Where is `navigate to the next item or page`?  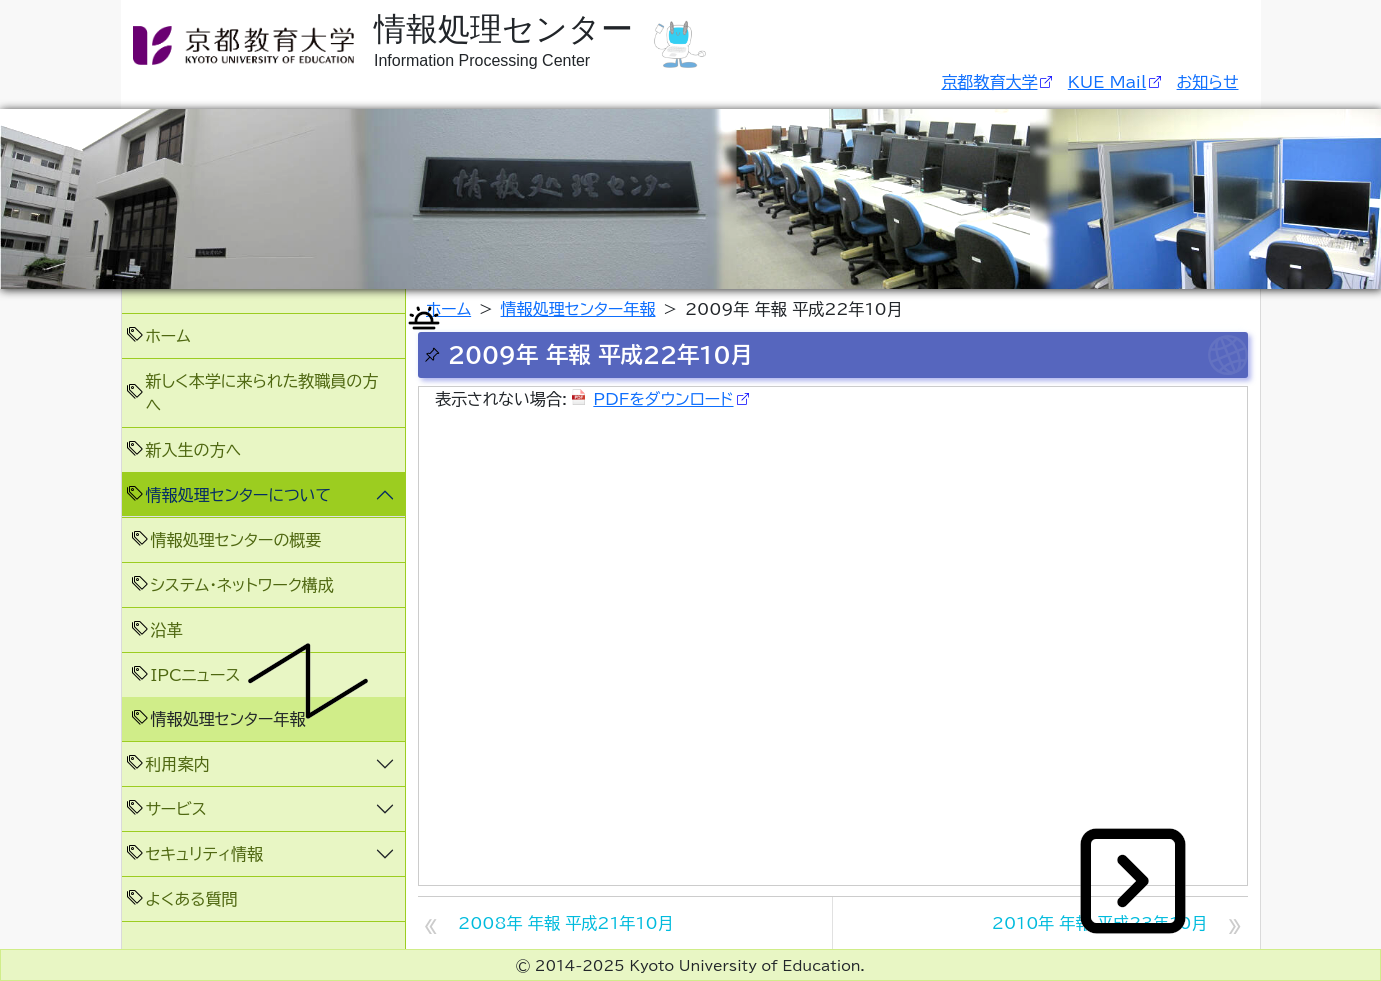 navigate to the next item or page is located at coordinates (1133, 881).